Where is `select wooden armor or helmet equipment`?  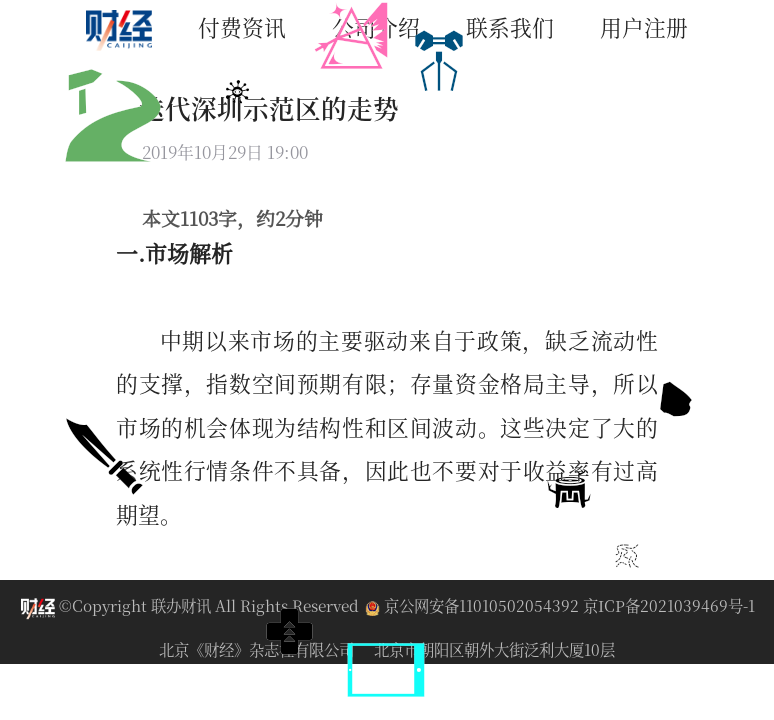
select wooden armor or helmet equipment is located at coordinates (569, 488).